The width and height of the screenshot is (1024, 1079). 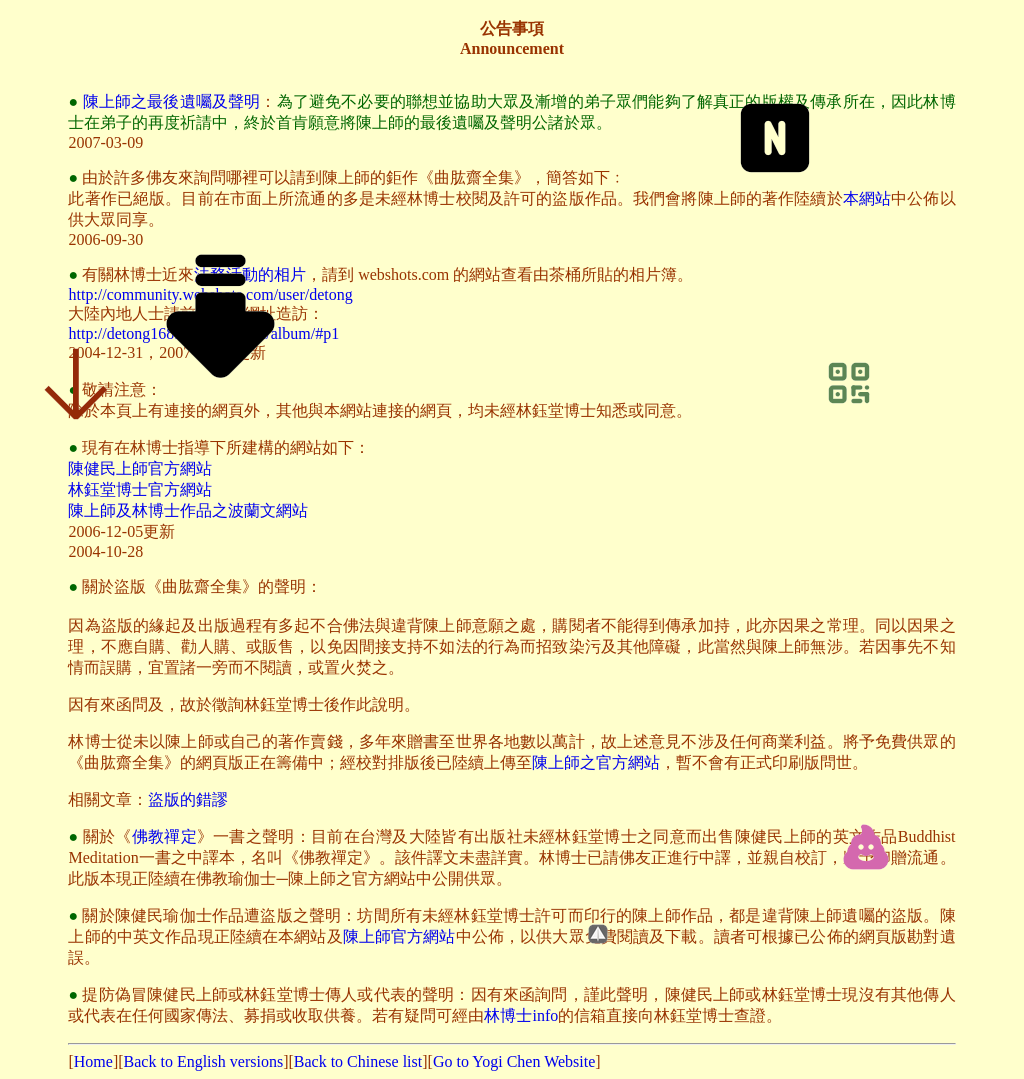 What do you see at coordinates (73, 384) in the screenshot?
I see `scroll down or view more content below` at bounding box center [73, 384].